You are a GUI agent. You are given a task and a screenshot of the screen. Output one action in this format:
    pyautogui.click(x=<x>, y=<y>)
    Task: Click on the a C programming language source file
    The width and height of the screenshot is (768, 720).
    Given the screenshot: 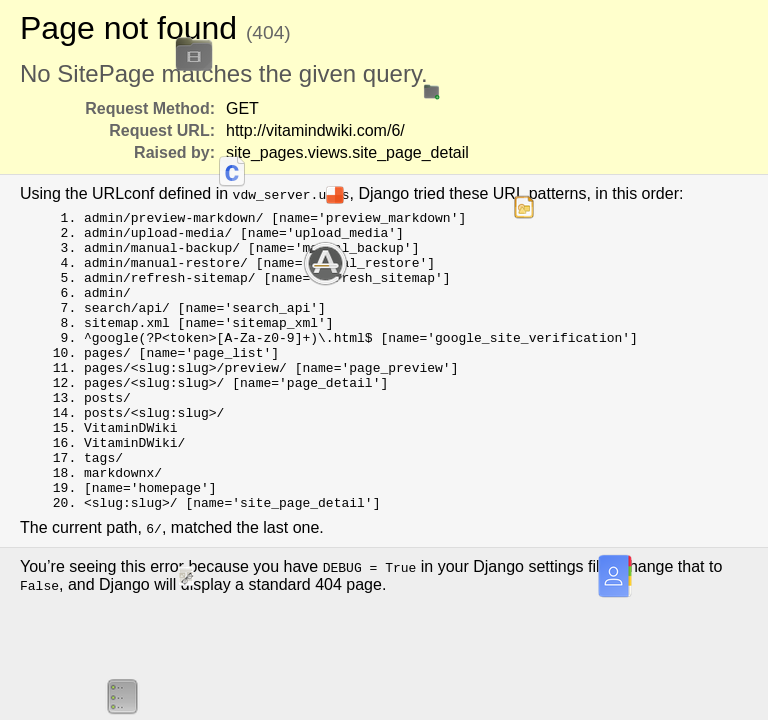 What is the action you would take?
    pyautogui.click(x=232, y=171)
    